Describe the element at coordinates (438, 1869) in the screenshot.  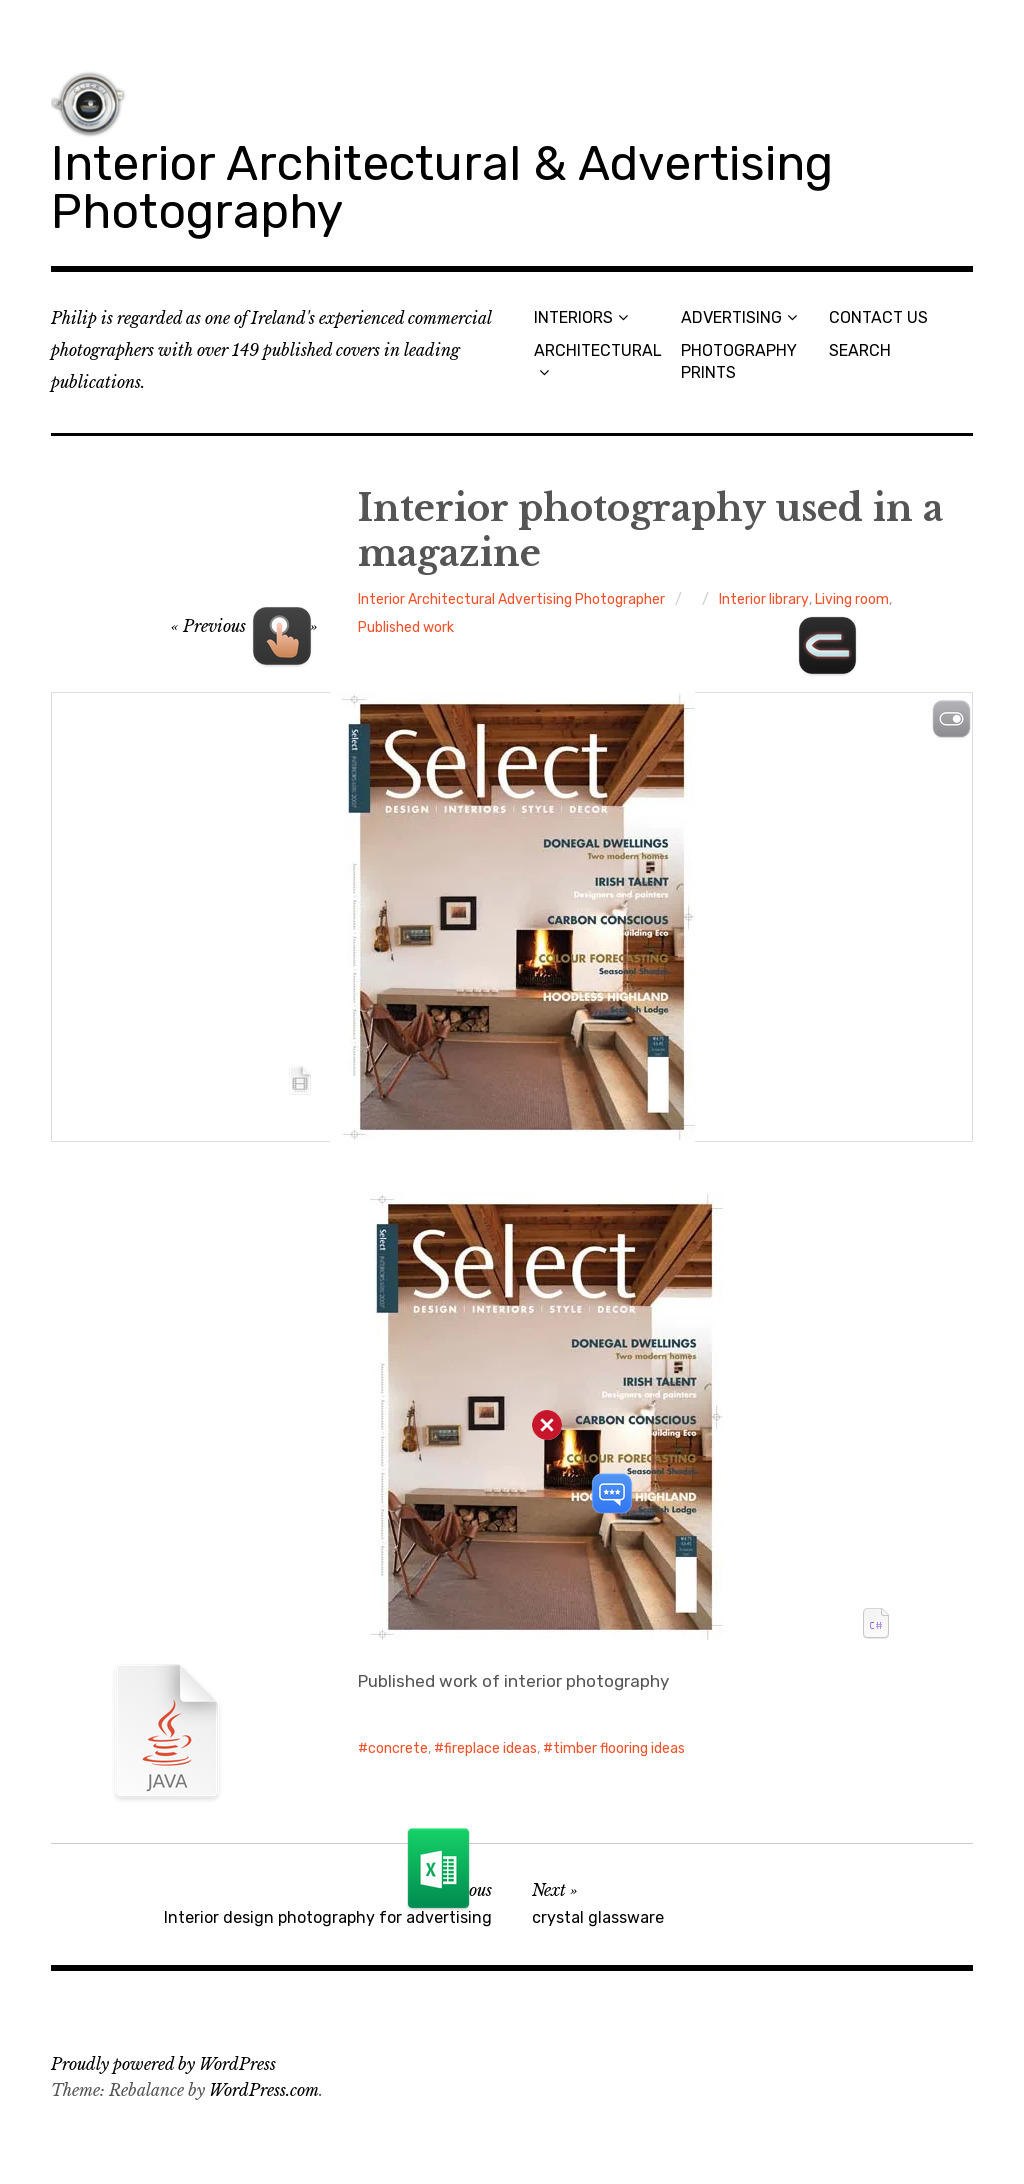
I see `spreadsheet template file` at that location.